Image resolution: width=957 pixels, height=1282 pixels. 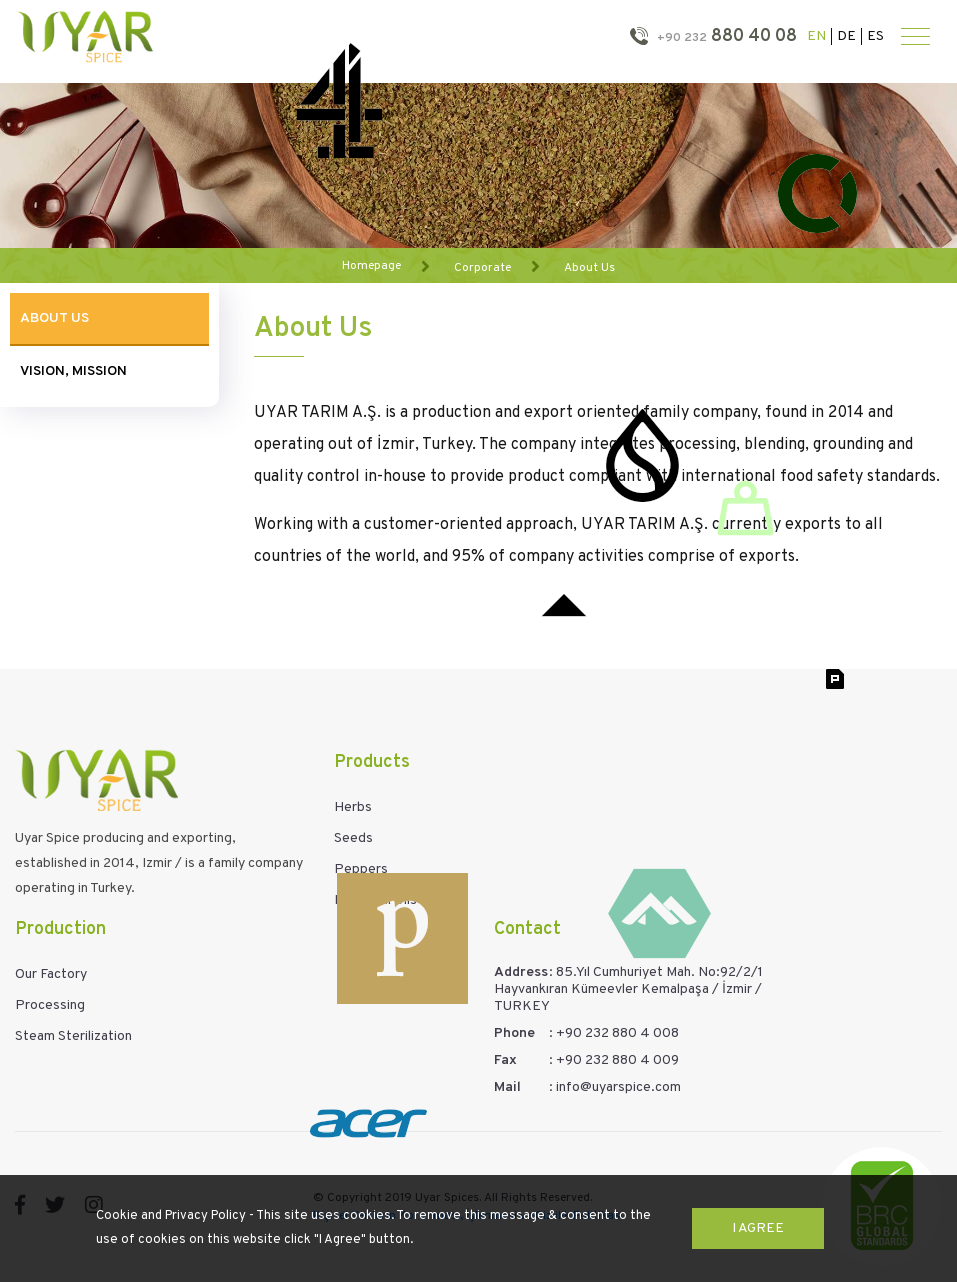 What do you see at coordinates (745, 509) in the screenshot?
I see `view item weight or mass` at bounding box center [745, 509].